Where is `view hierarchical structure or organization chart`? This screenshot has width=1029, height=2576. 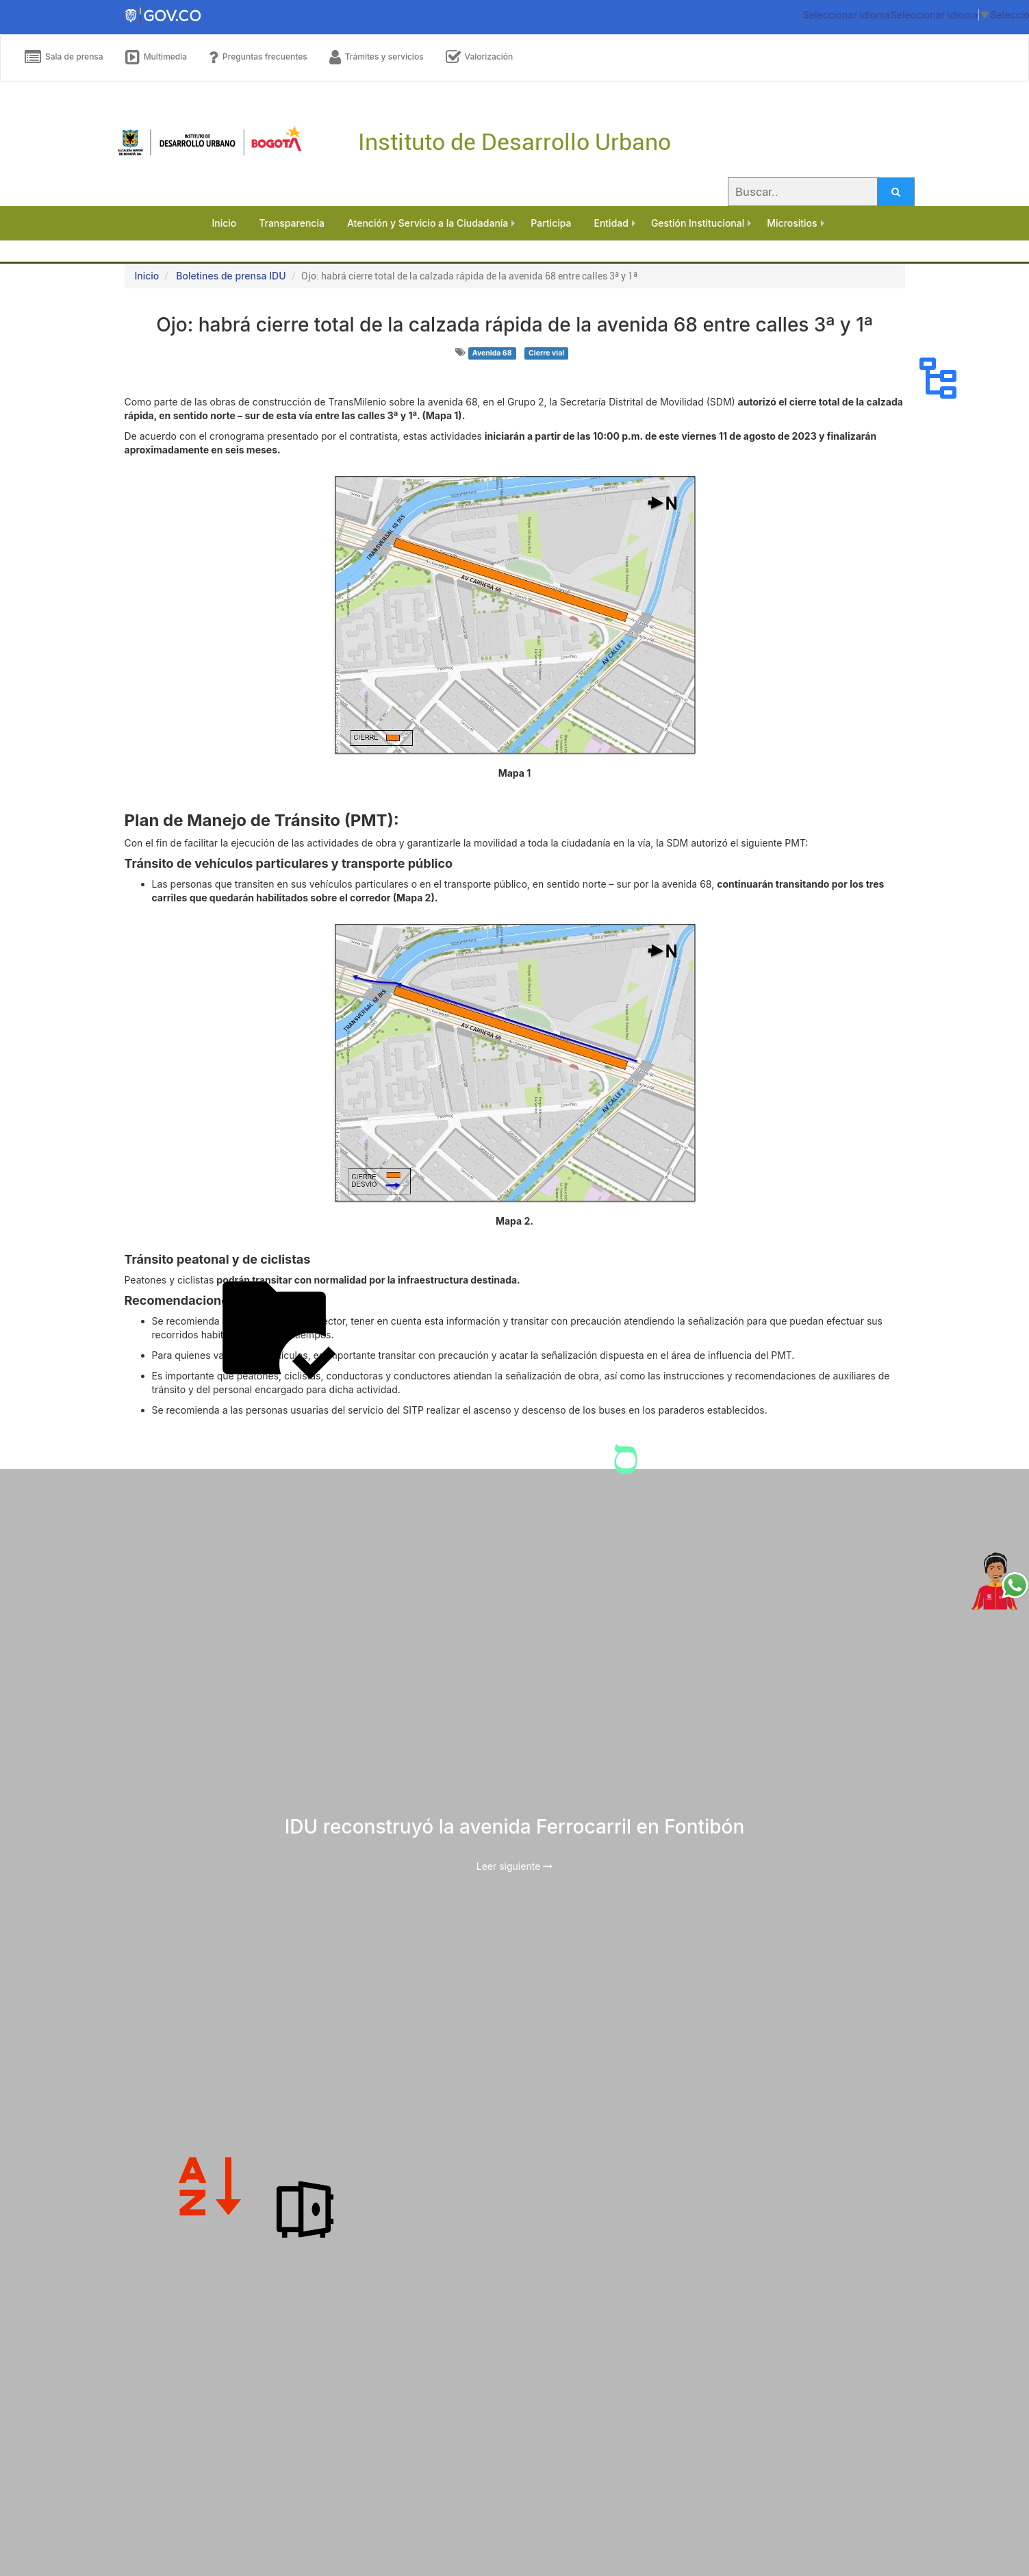
view hierarchical structure or organization chart is located at coordinates (938, 378).